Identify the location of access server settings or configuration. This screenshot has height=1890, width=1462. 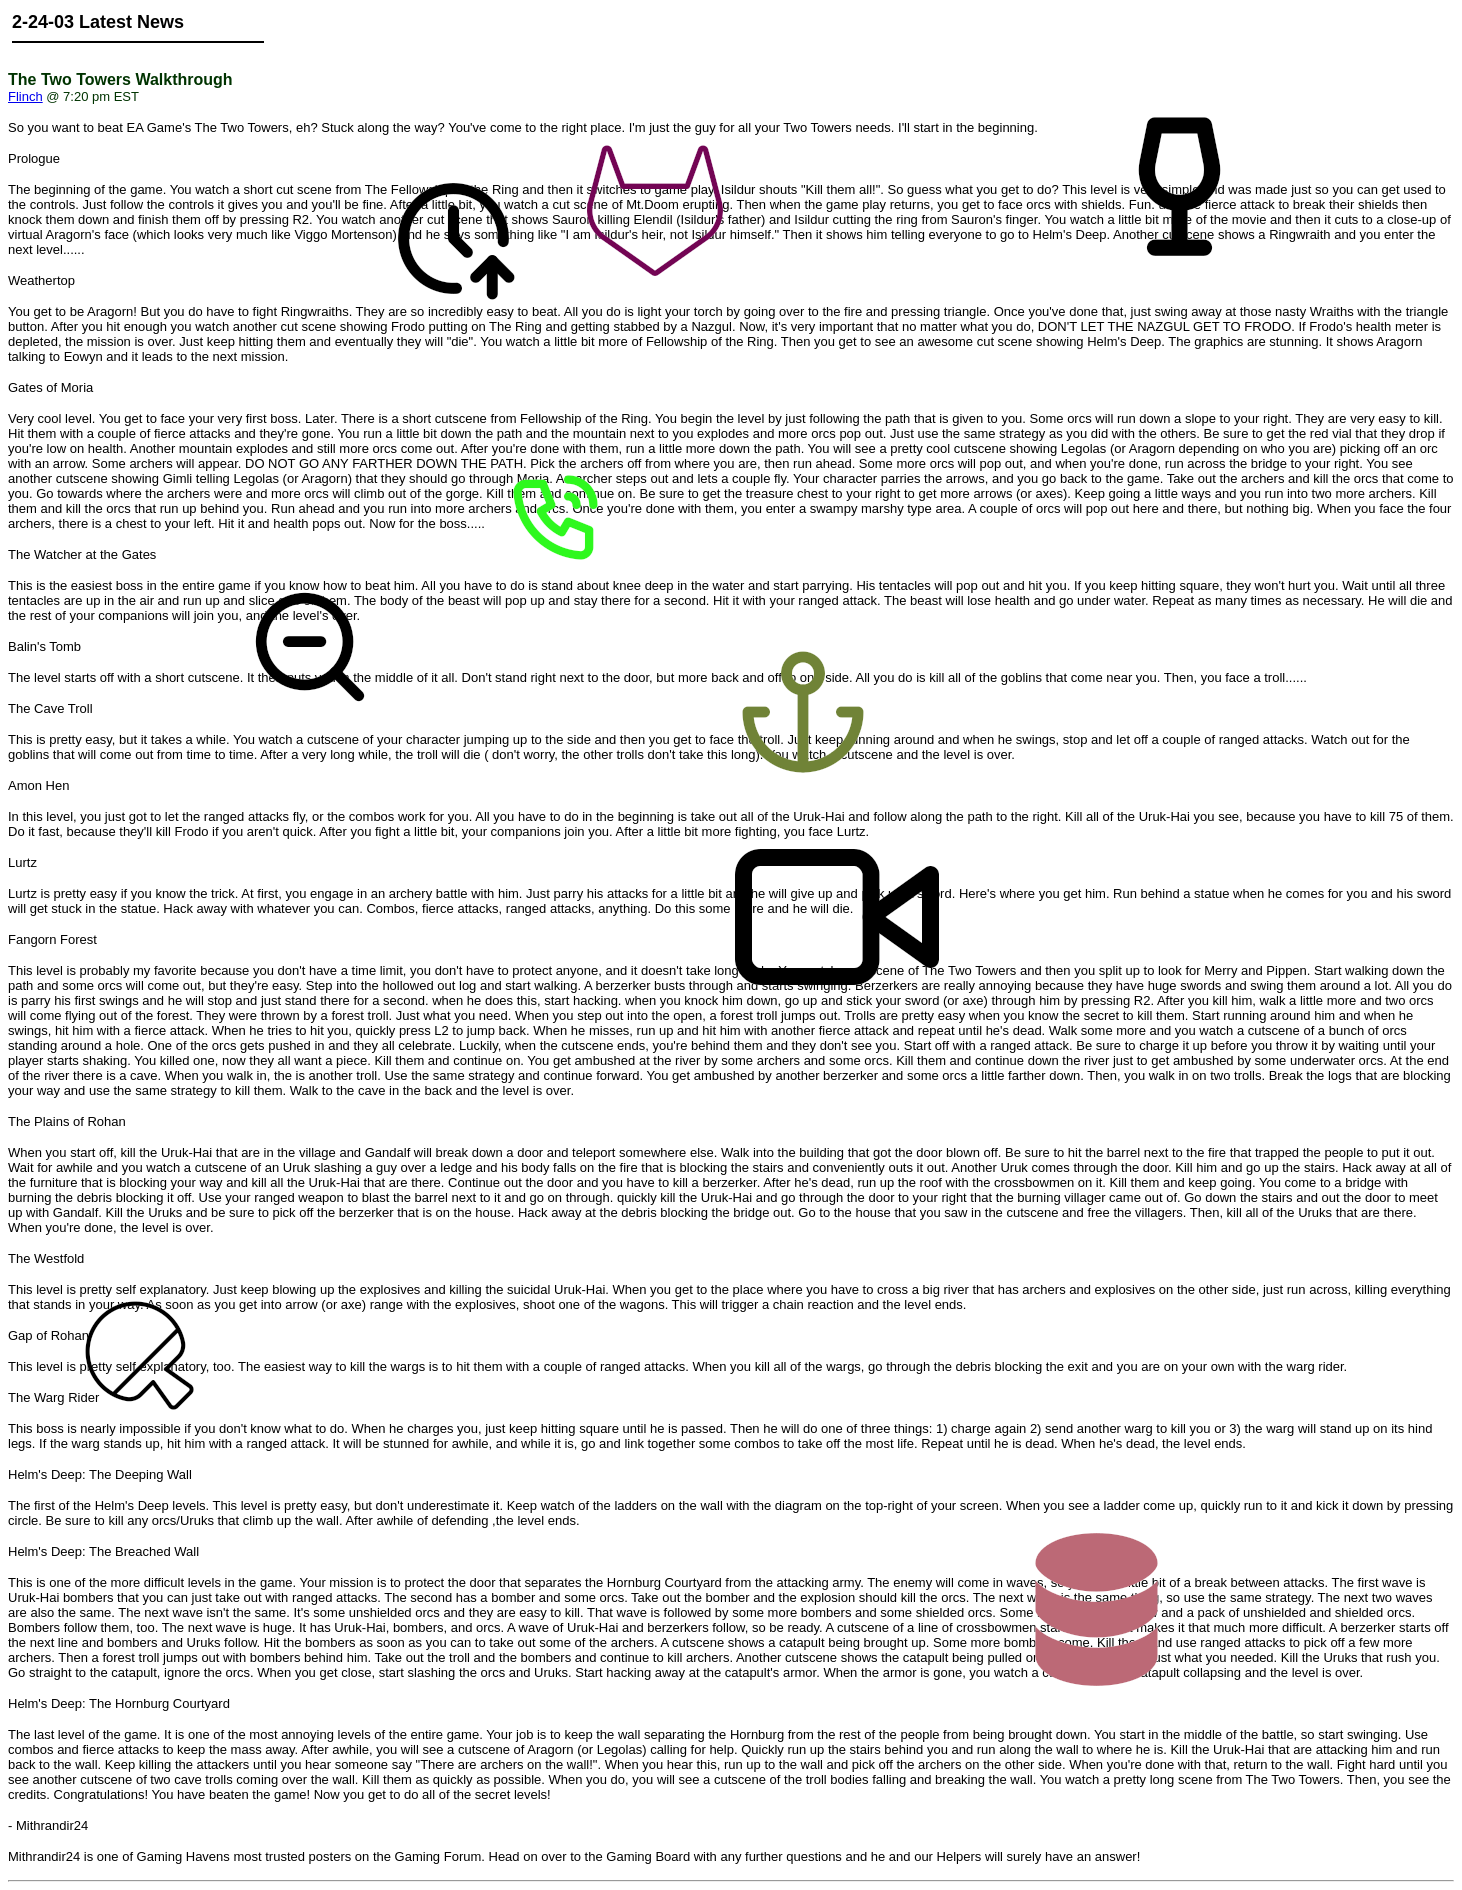
(1096, 1609).